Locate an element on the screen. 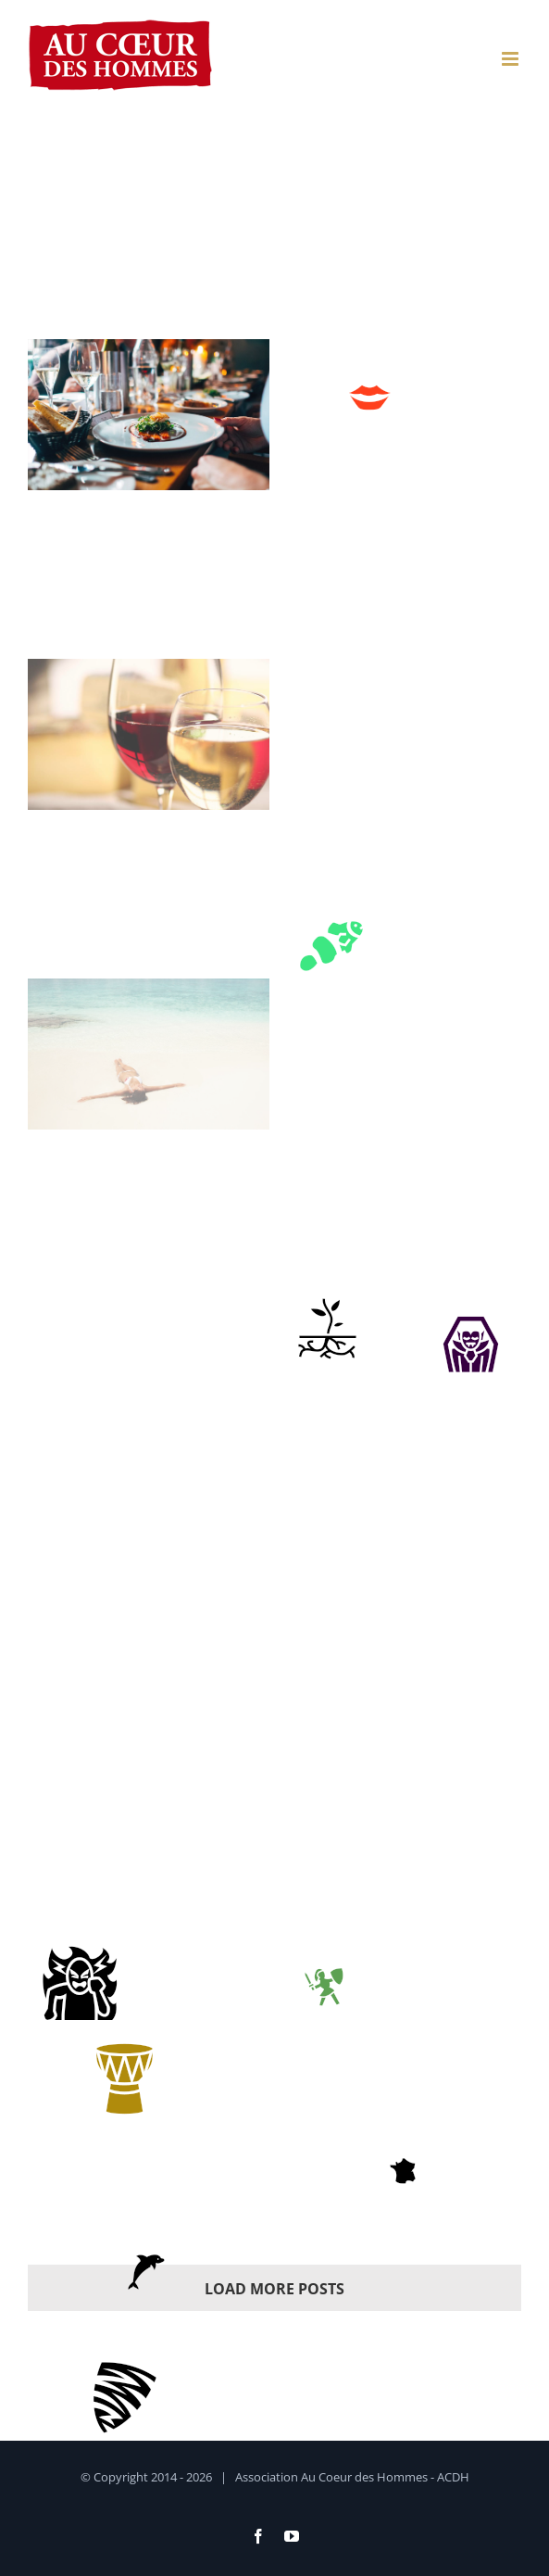  indicates aquarium or marine life category is located at coordinates (331, 946).